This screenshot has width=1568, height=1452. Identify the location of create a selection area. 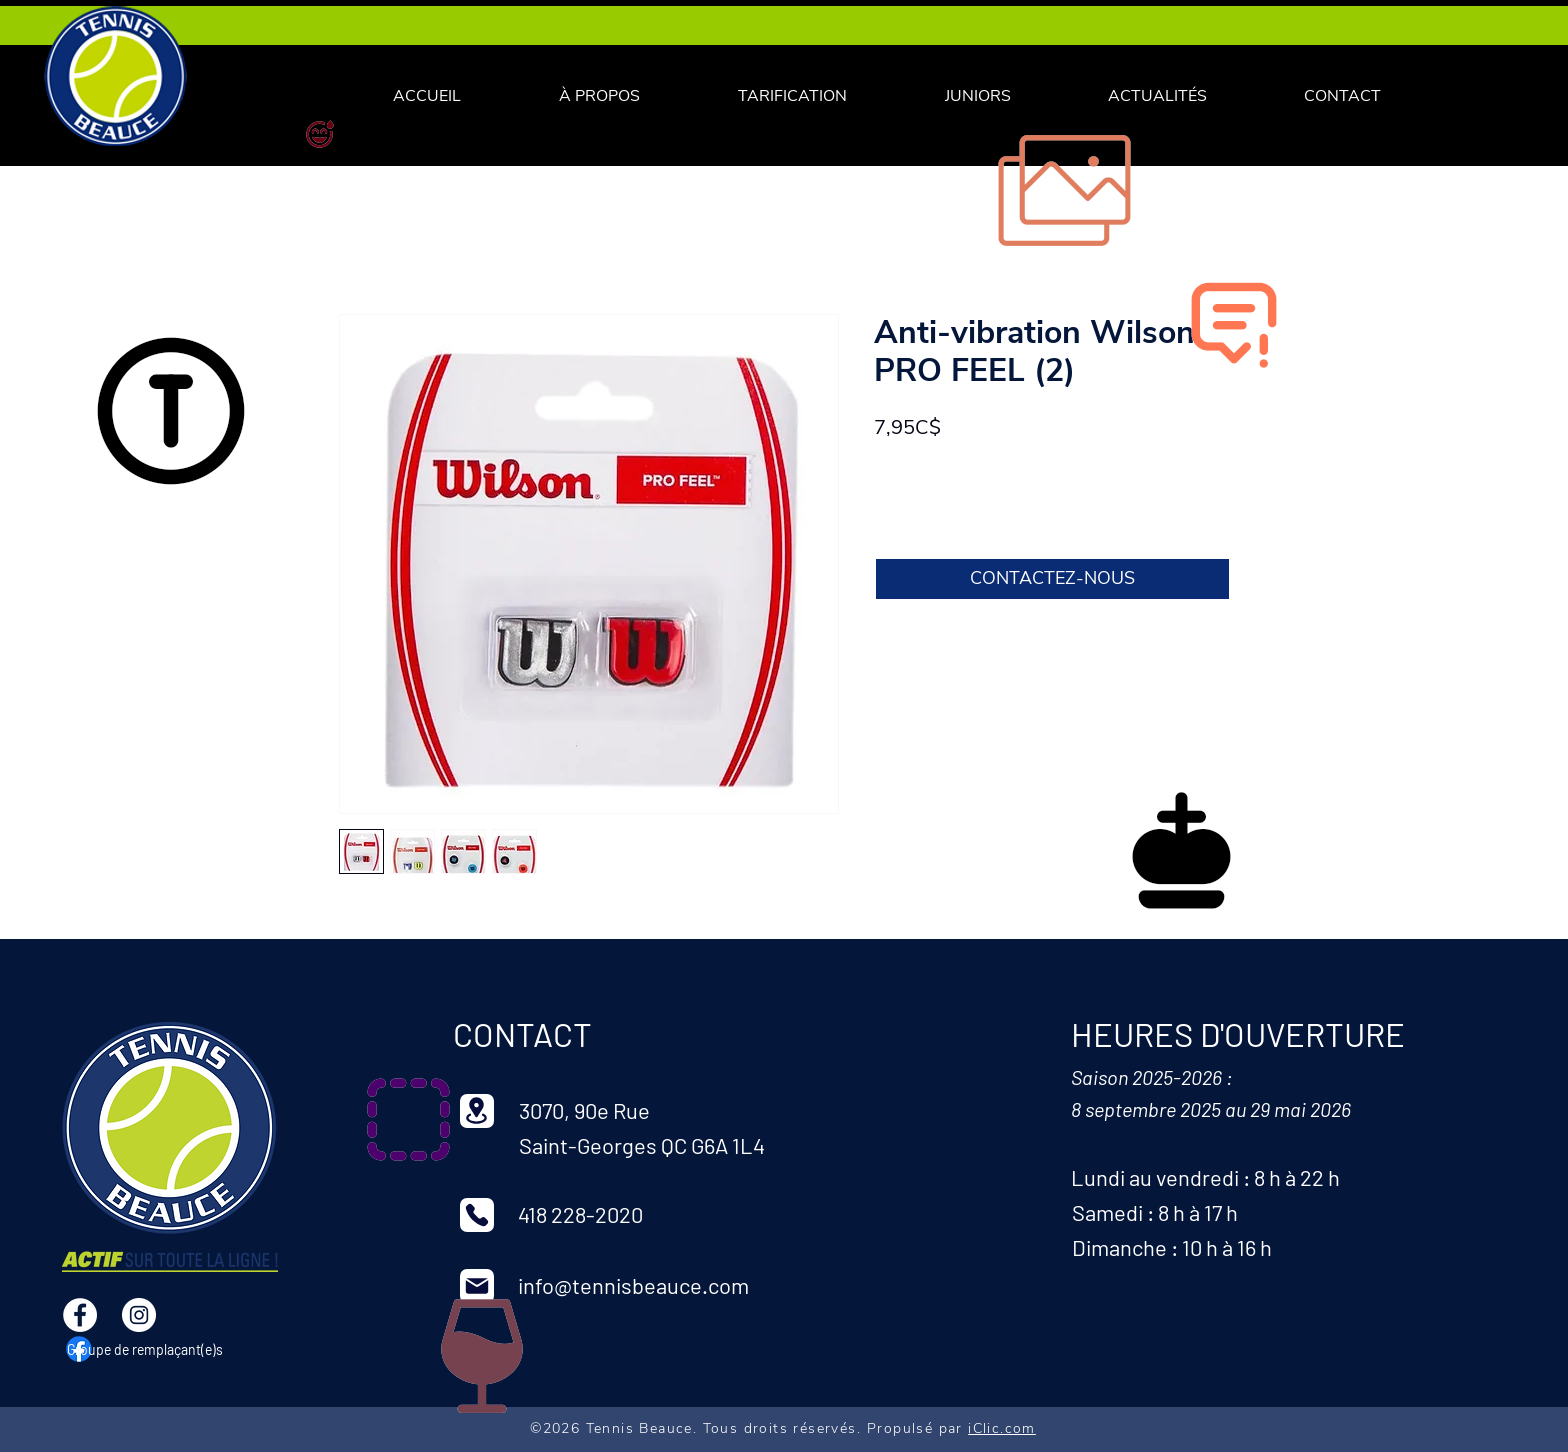
(408, 1119).